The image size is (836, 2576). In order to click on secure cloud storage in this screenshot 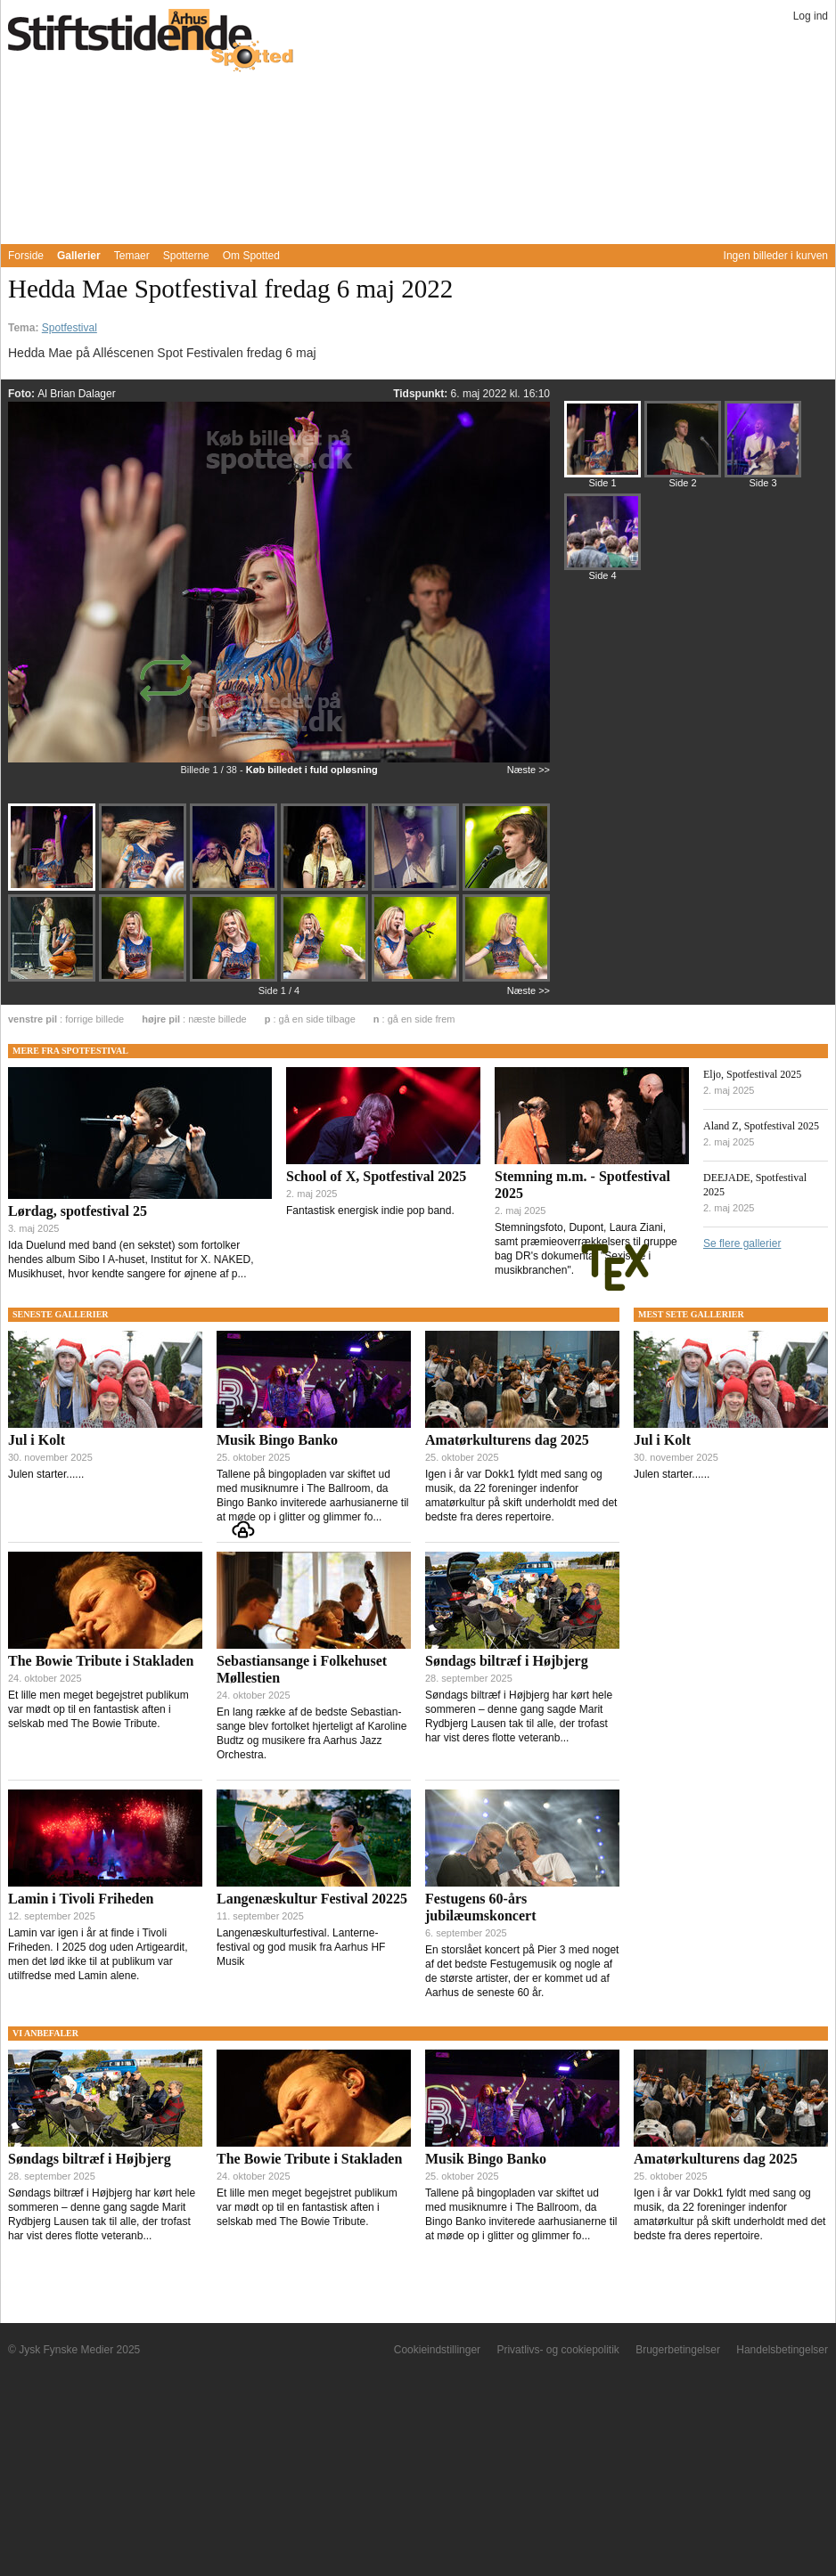, I will do `click(242, 1528)`.